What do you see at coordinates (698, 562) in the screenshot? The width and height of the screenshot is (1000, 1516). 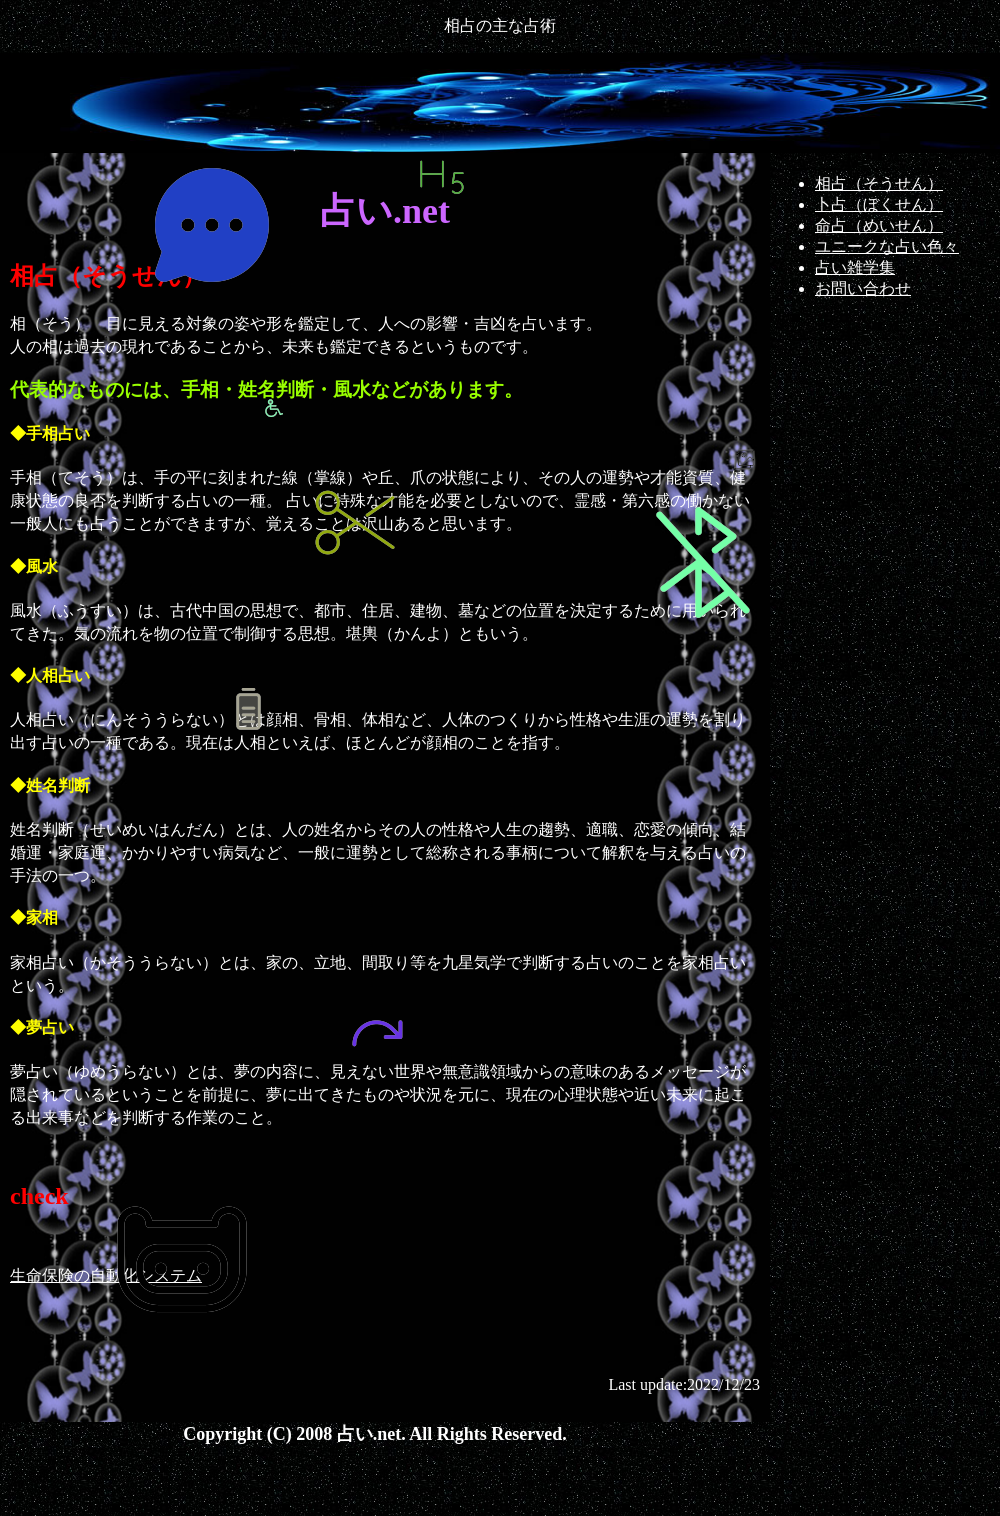 I see `bluetooth is disabled or turned off` at bounding box center [698, 562].